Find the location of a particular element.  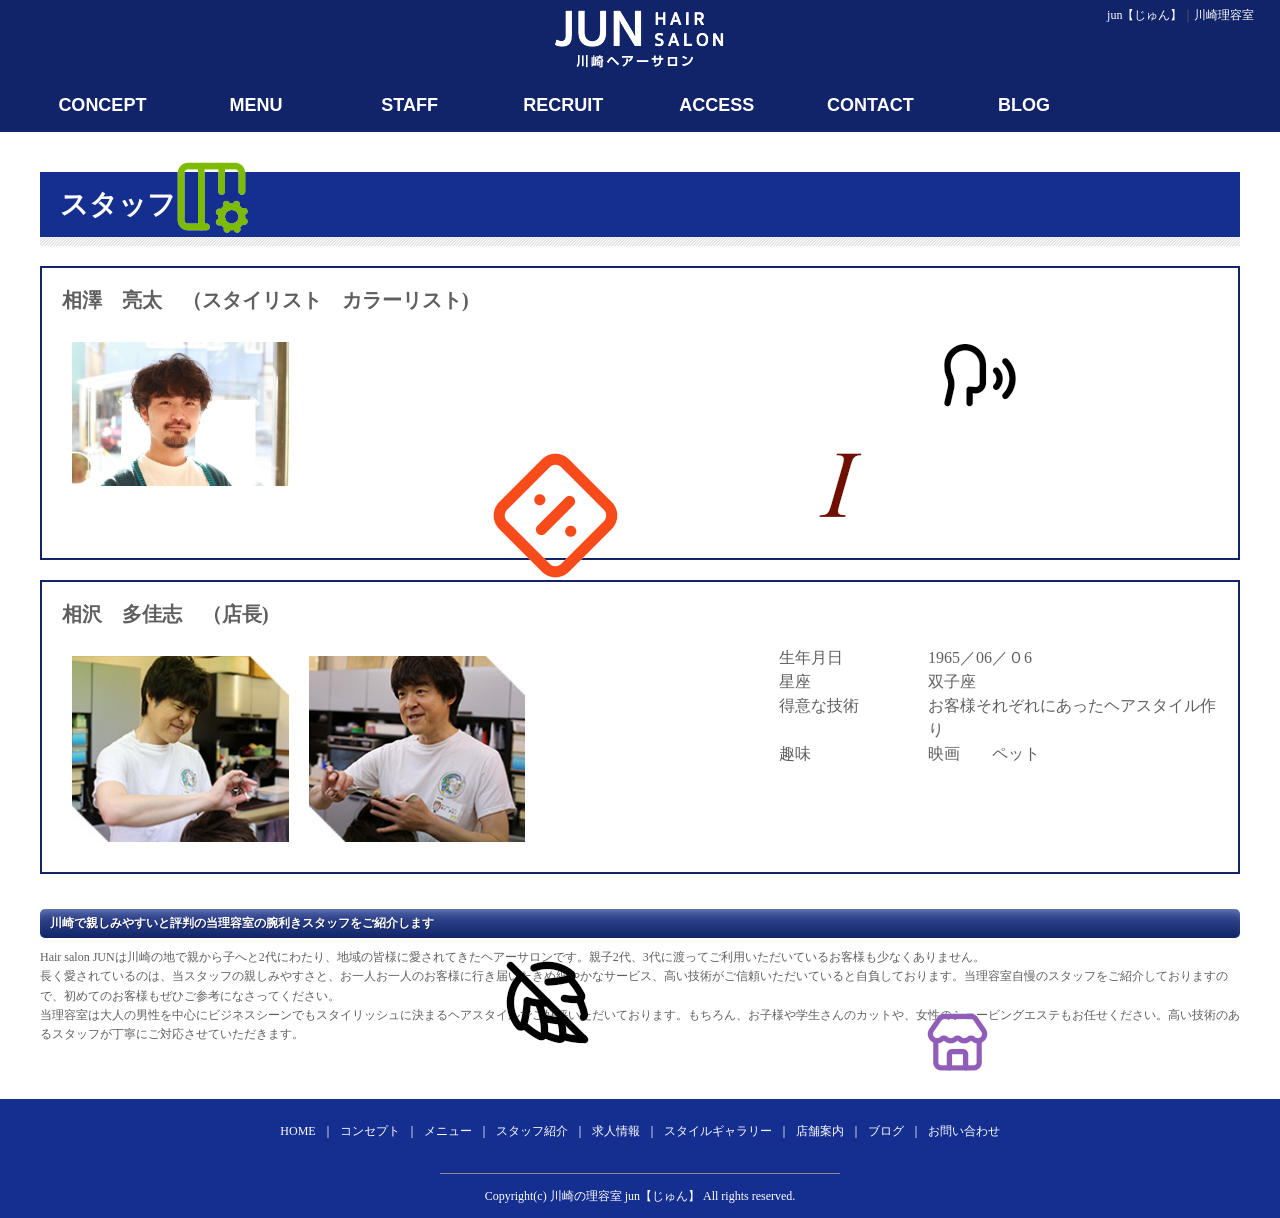

browse or open the store is located at coordinates (957, 1043).